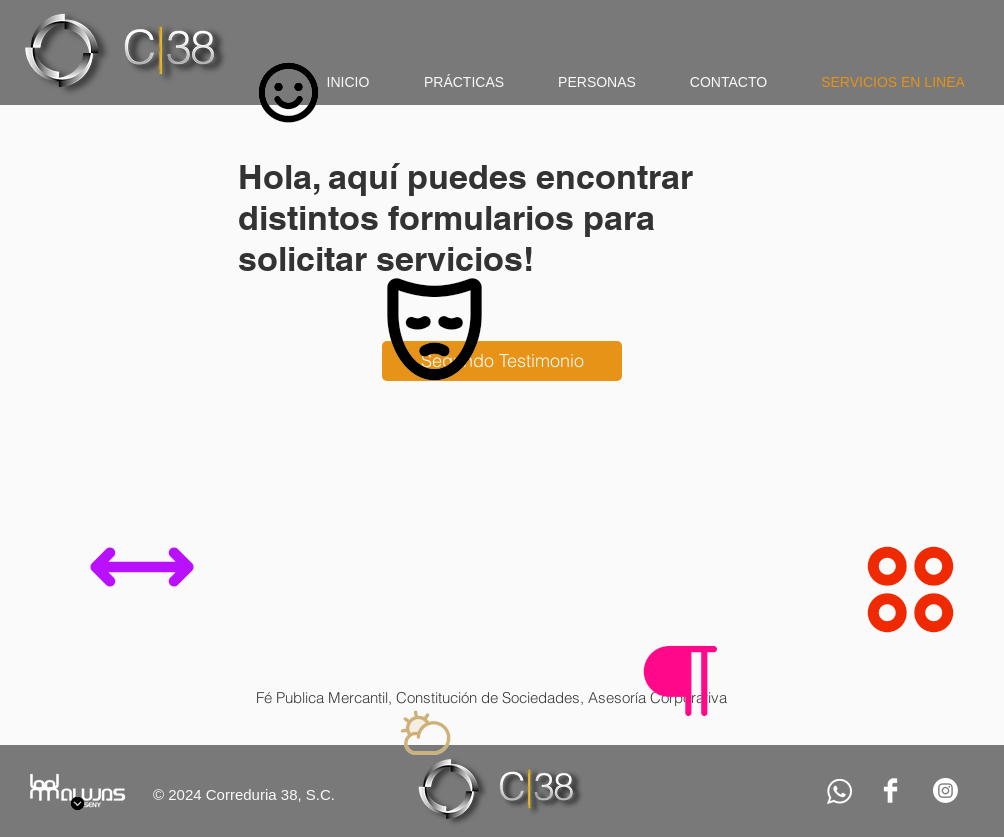 This screenshot has width=1004, height=837. What do you see at coordinates (434, 325) in the screenshot?
I see `indicates sad or negative emotion` at bounding box center [434, 325].